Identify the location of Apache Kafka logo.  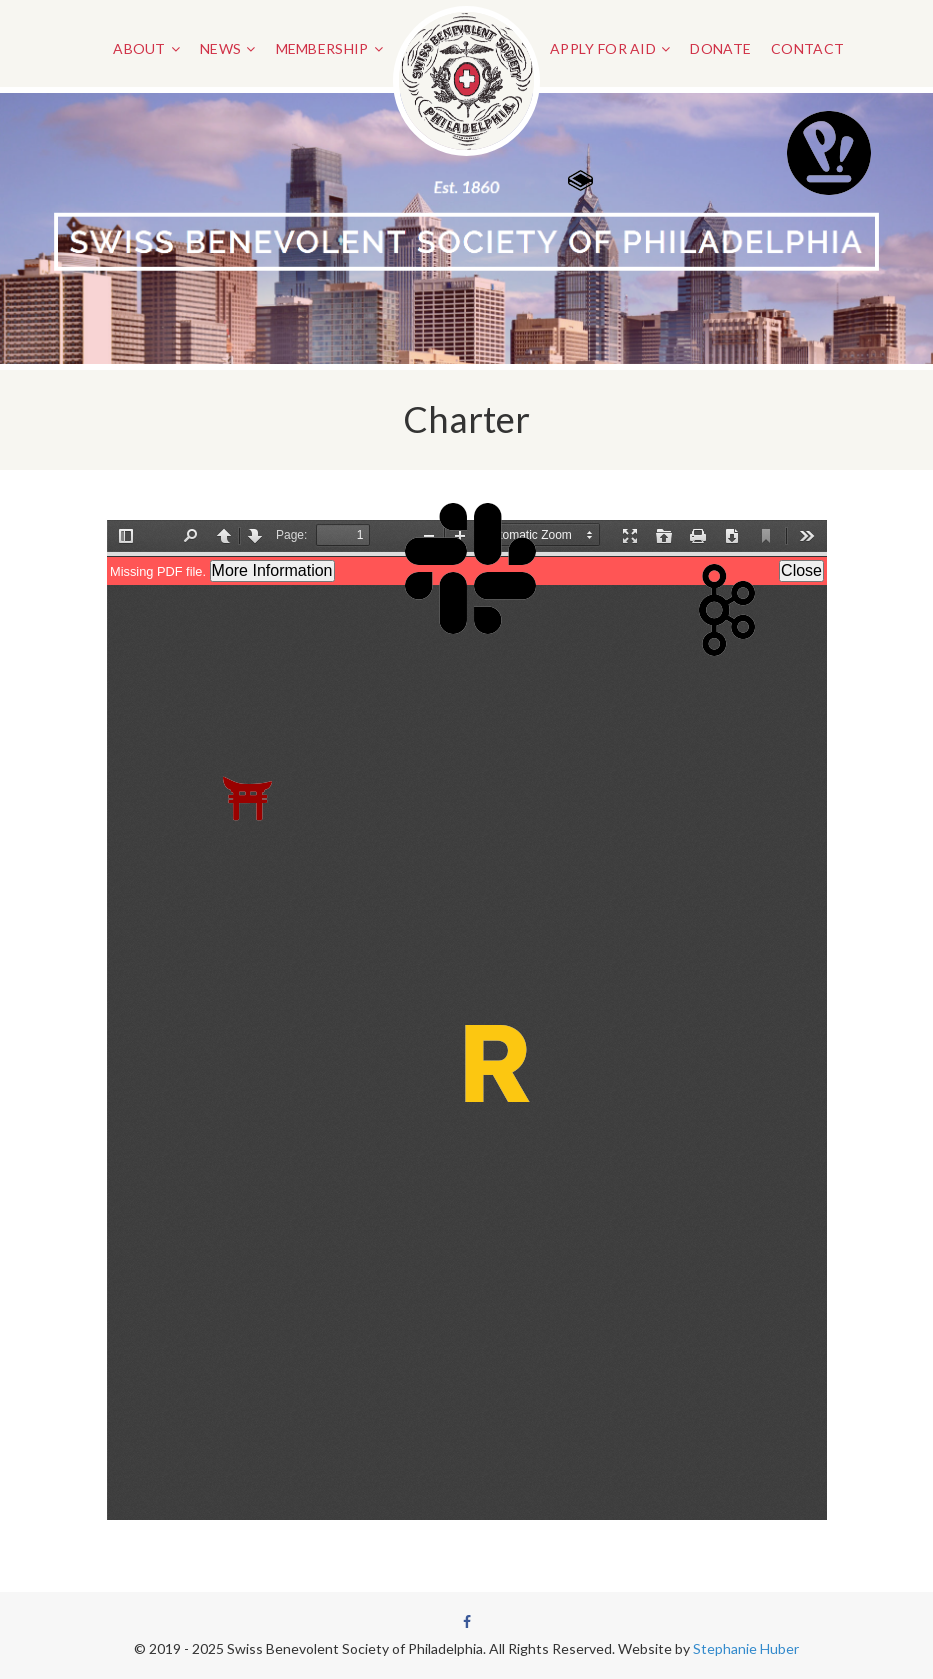
(727, 610).